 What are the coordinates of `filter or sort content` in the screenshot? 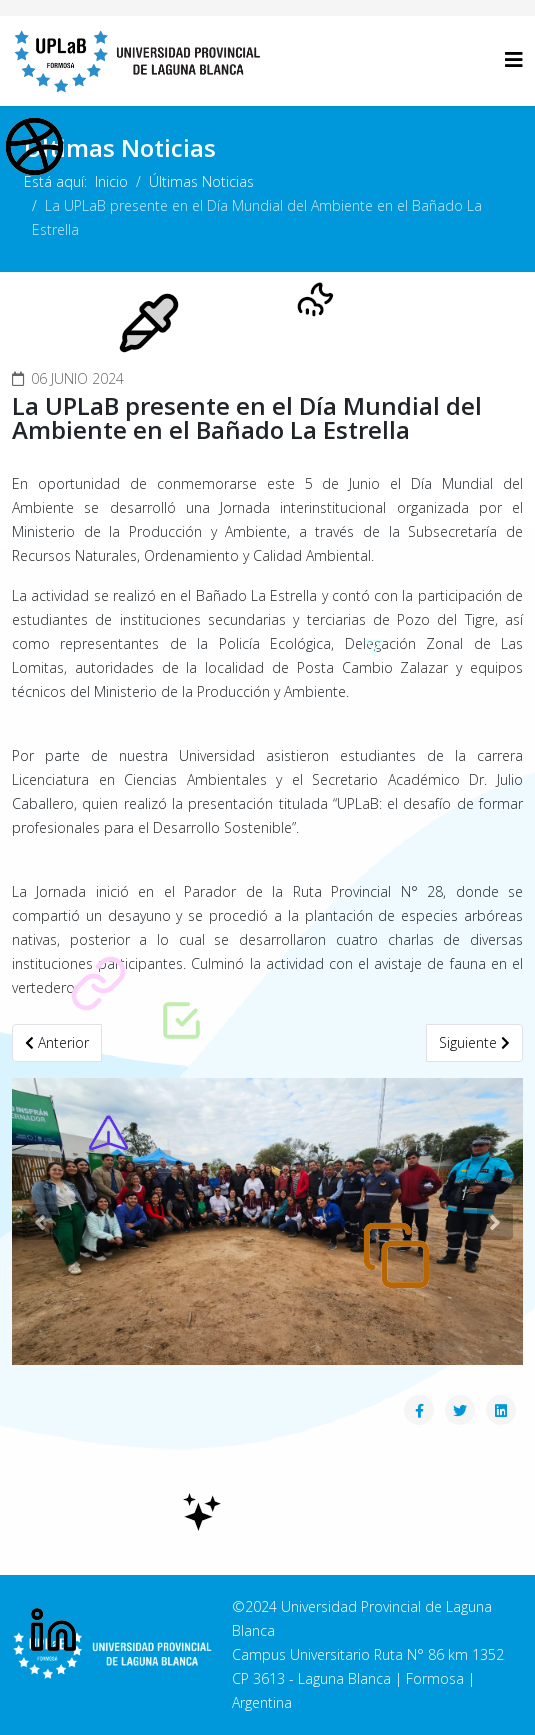 It's located at (374, 648).